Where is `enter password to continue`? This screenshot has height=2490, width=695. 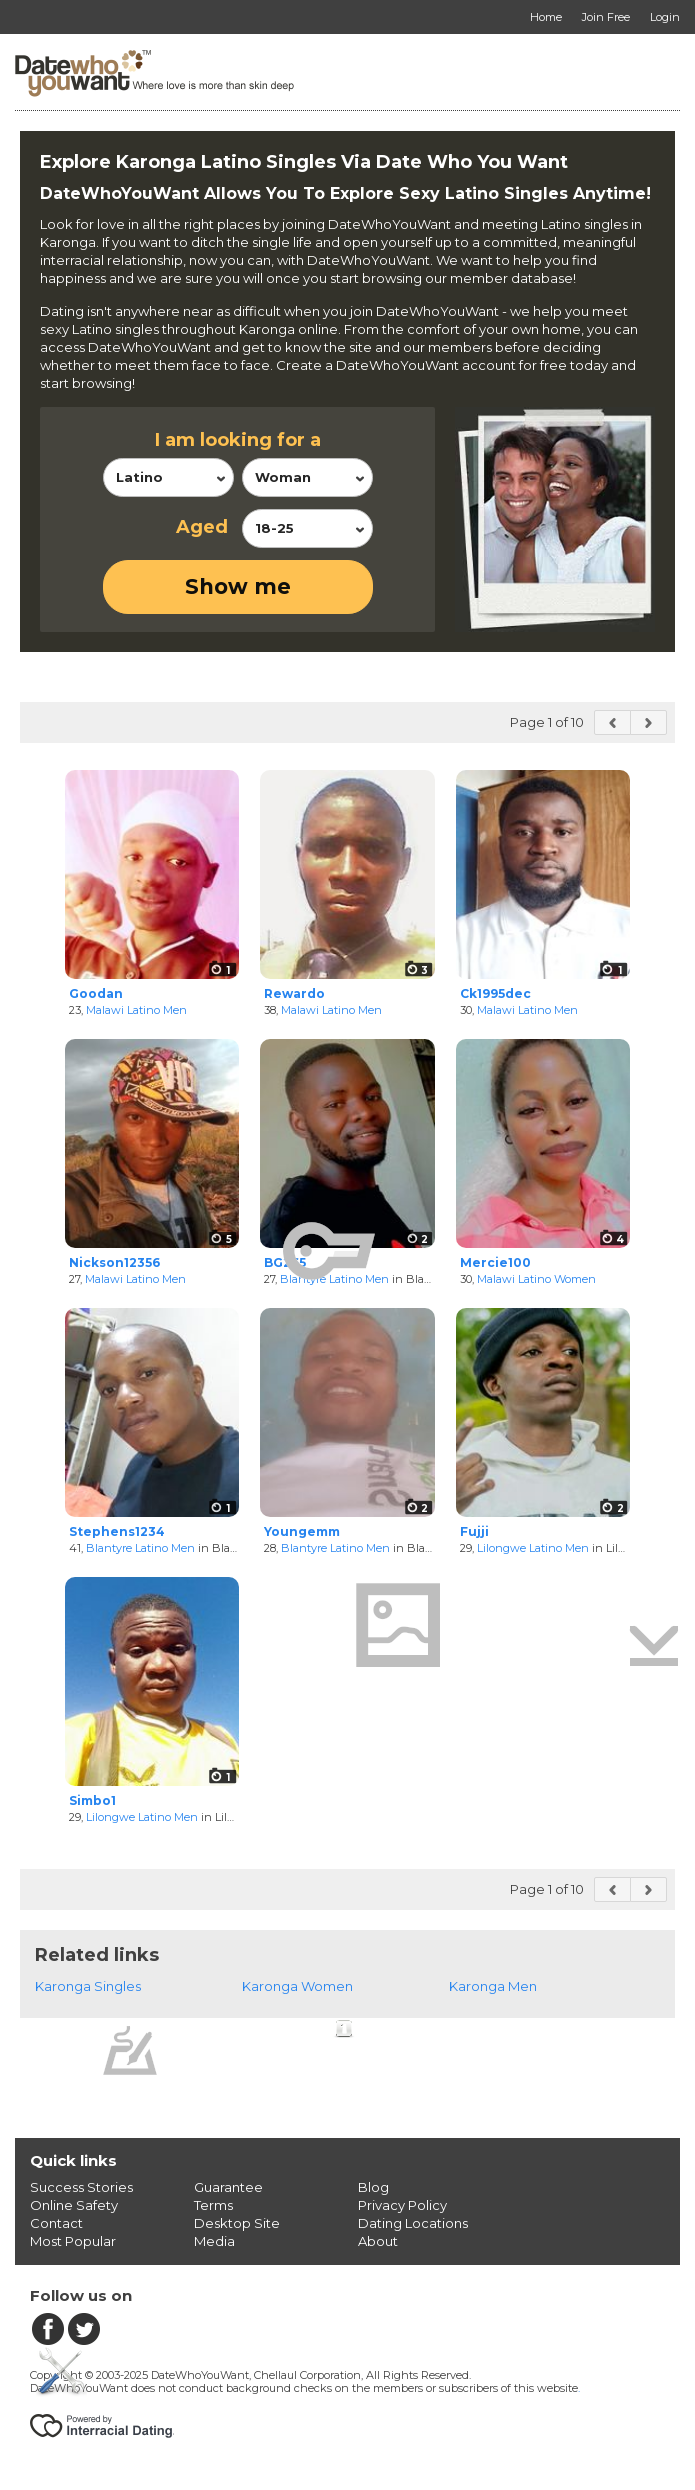 enter password to continue is located at coordinates (329, 1251).